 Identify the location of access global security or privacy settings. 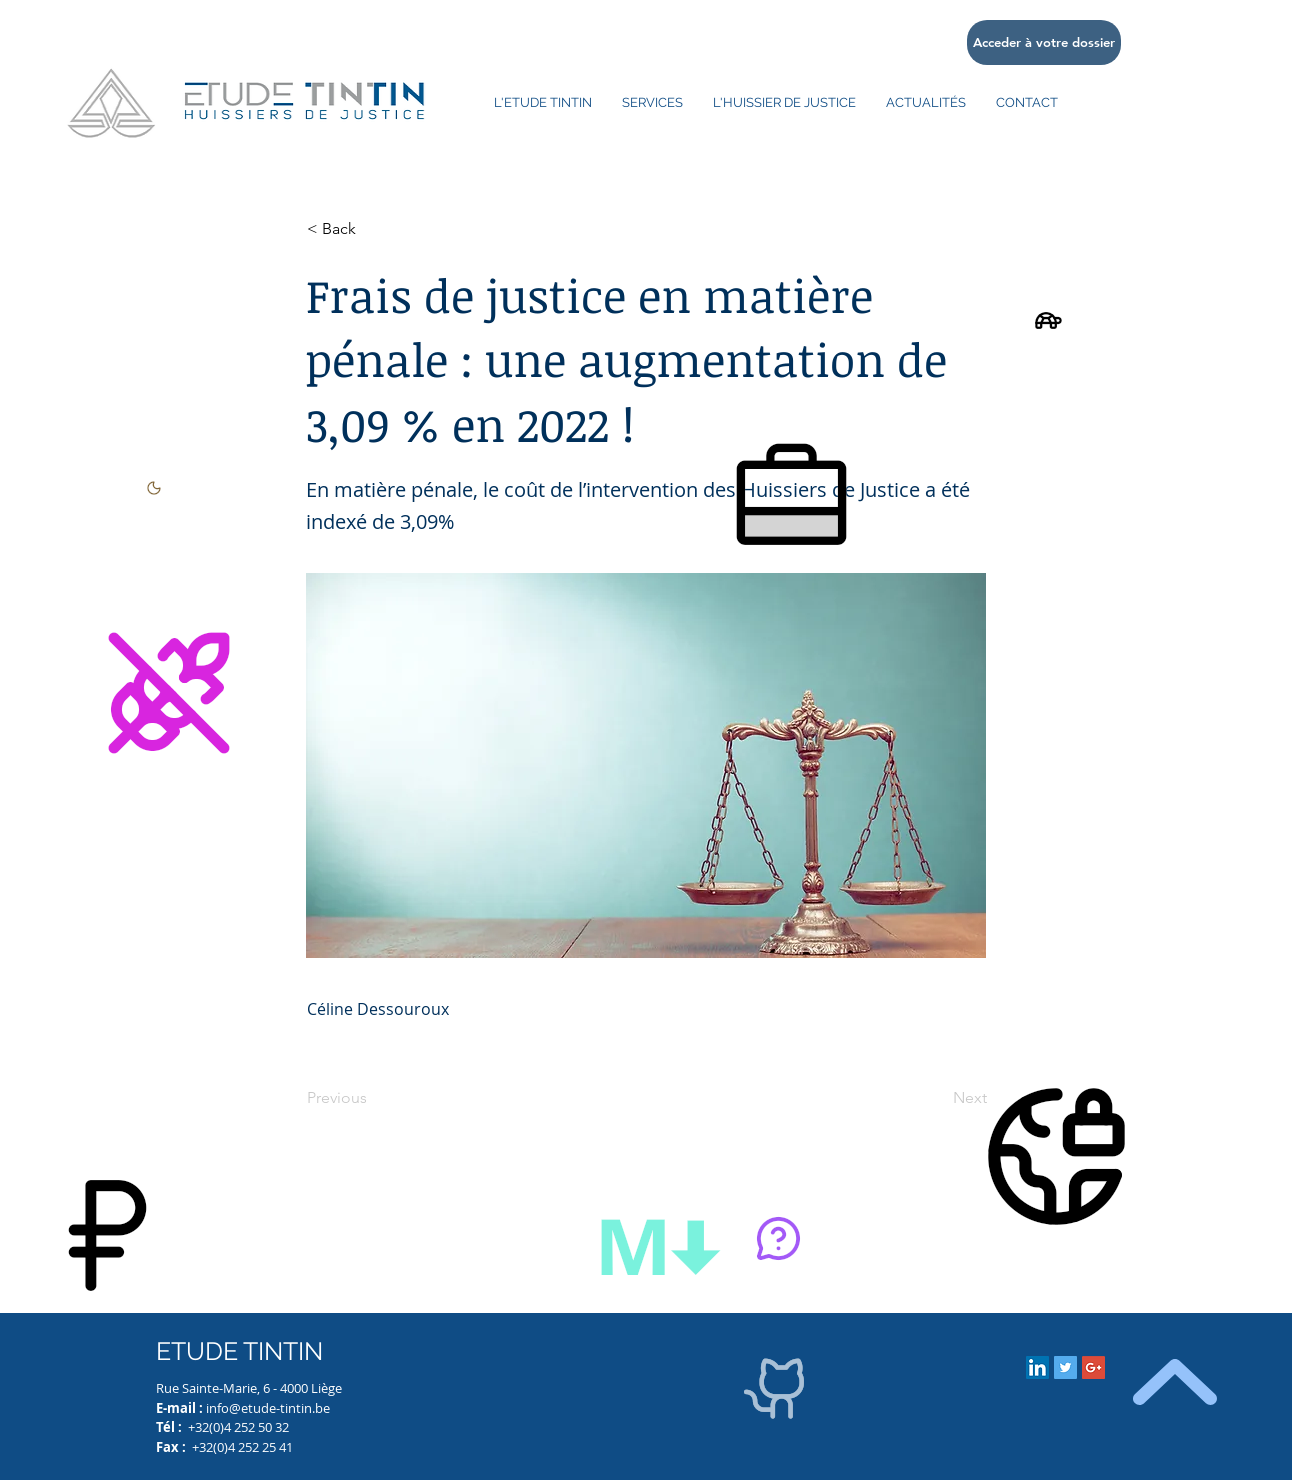
(1056, 1156).